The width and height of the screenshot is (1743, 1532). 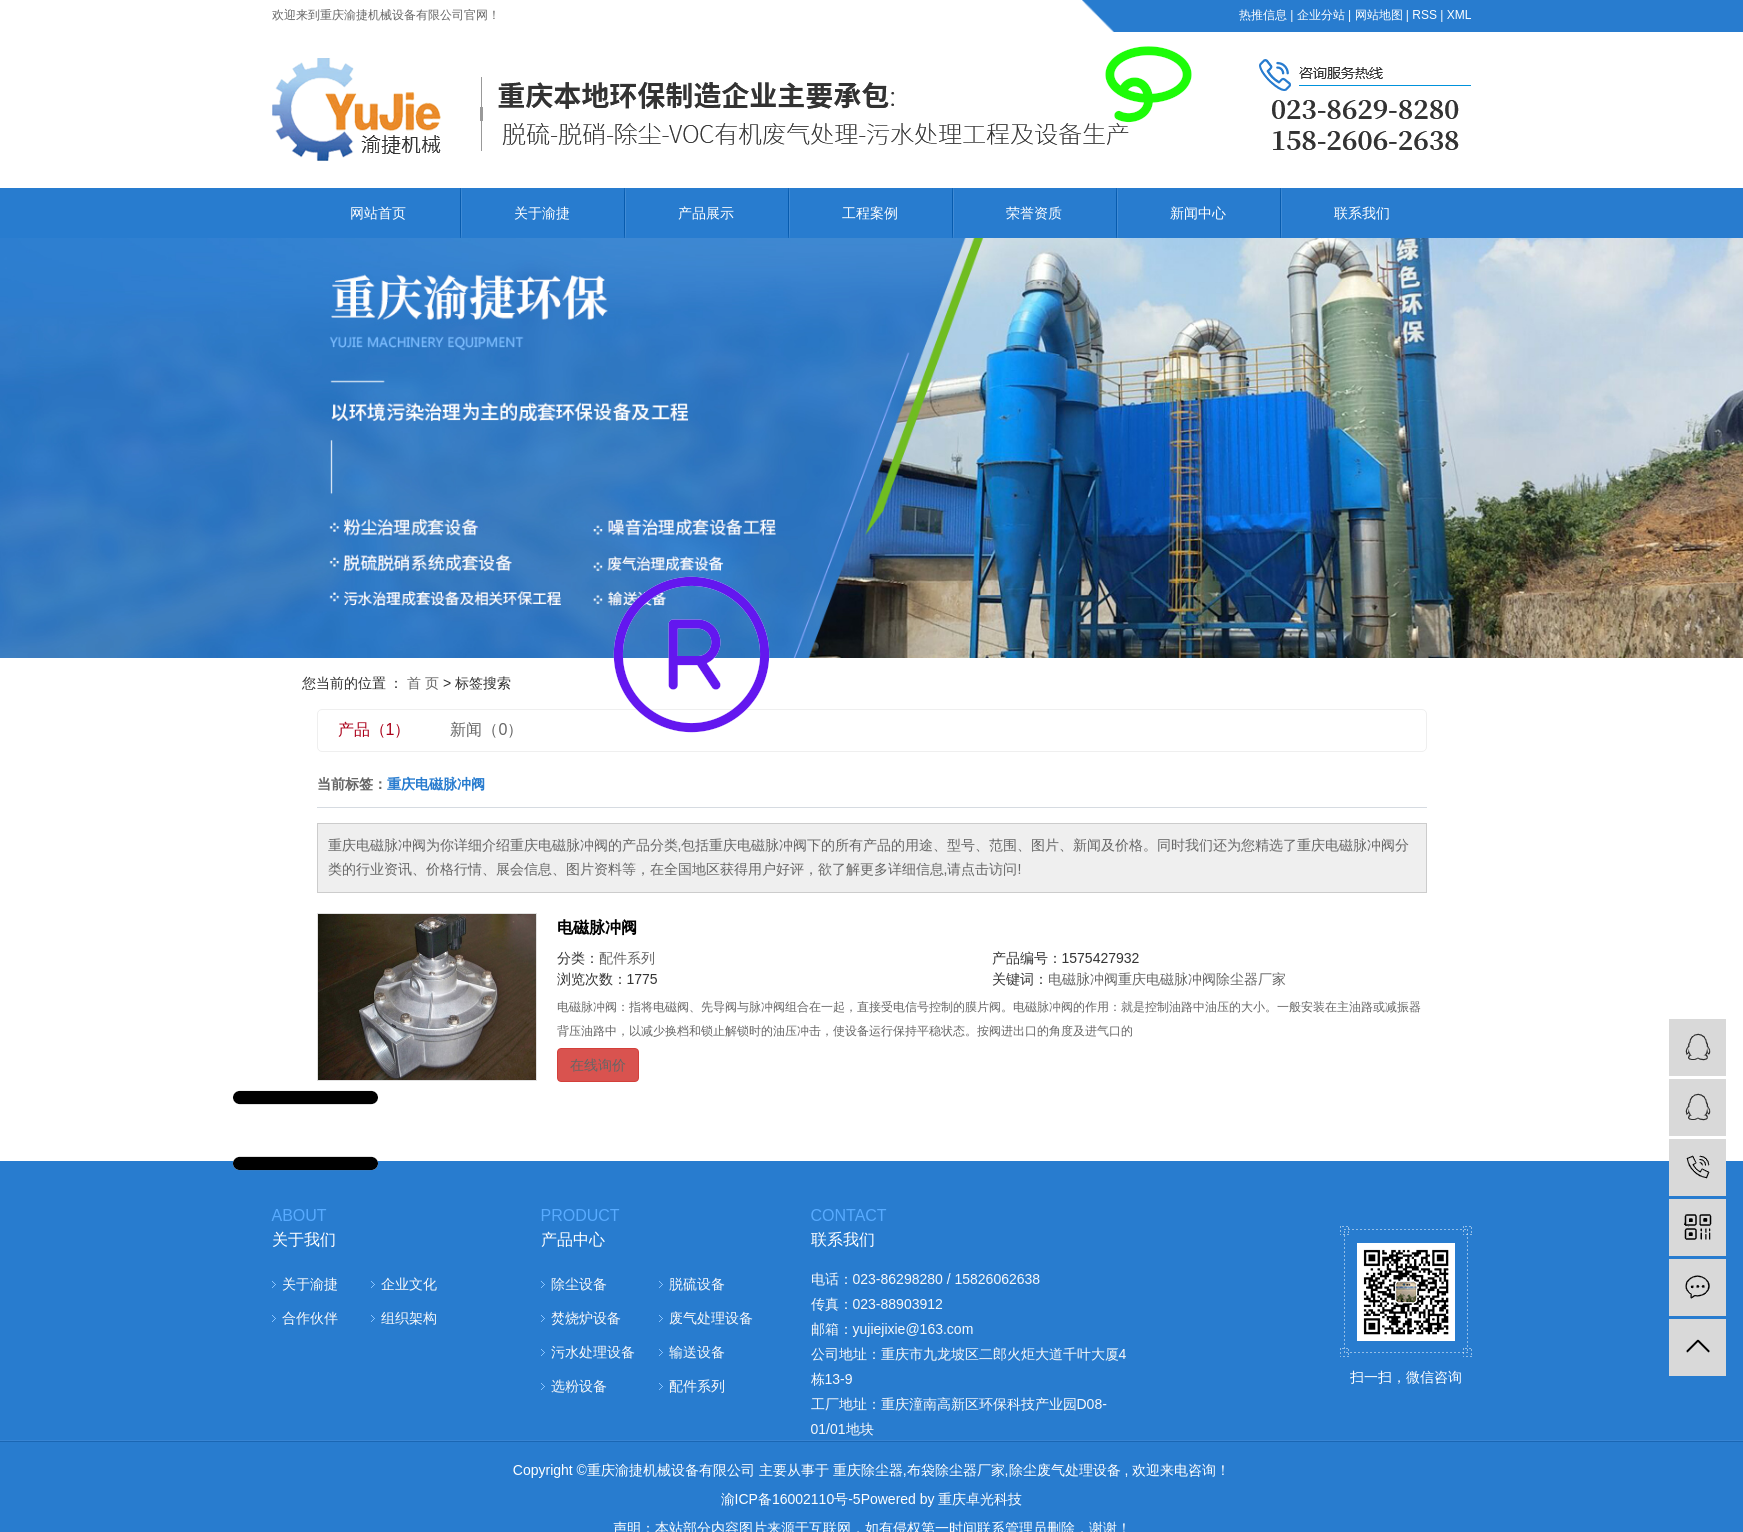 I want to click on open navigation menu, so click(x=305, y=1130).